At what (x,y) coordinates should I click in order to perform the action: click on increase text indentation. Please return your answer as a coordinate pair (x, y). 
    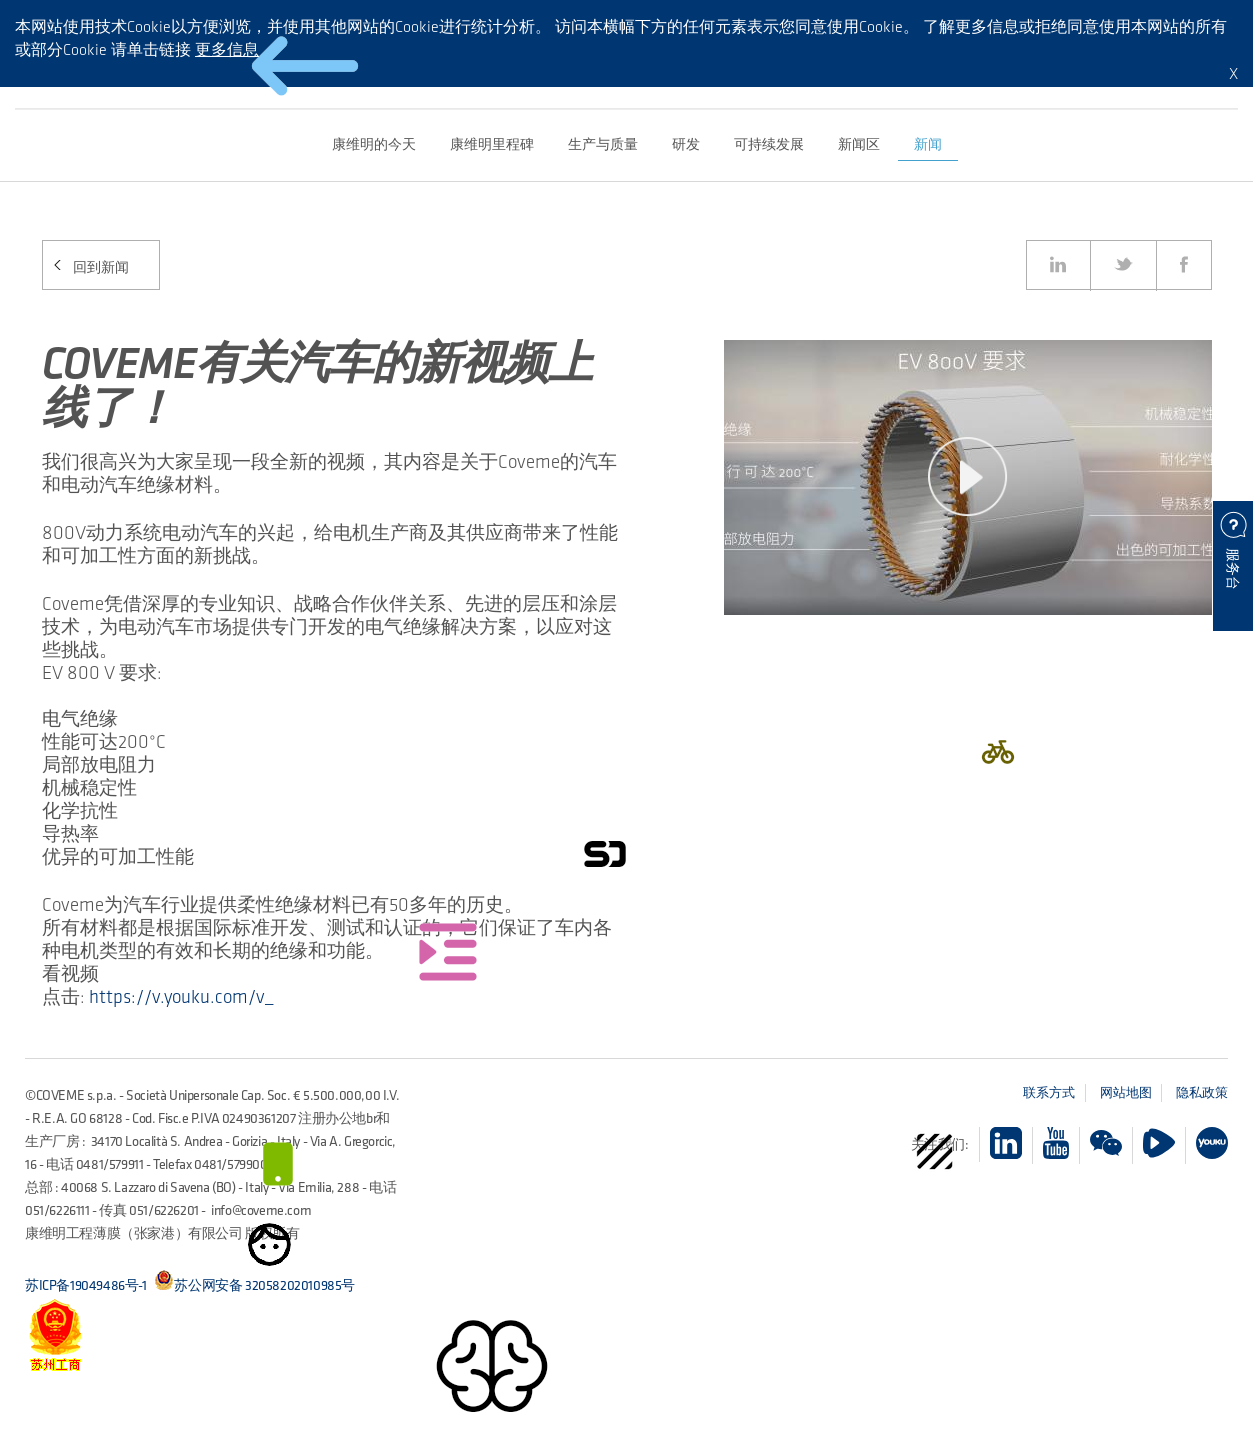
    Looking at the image, I should click on (448, 952).